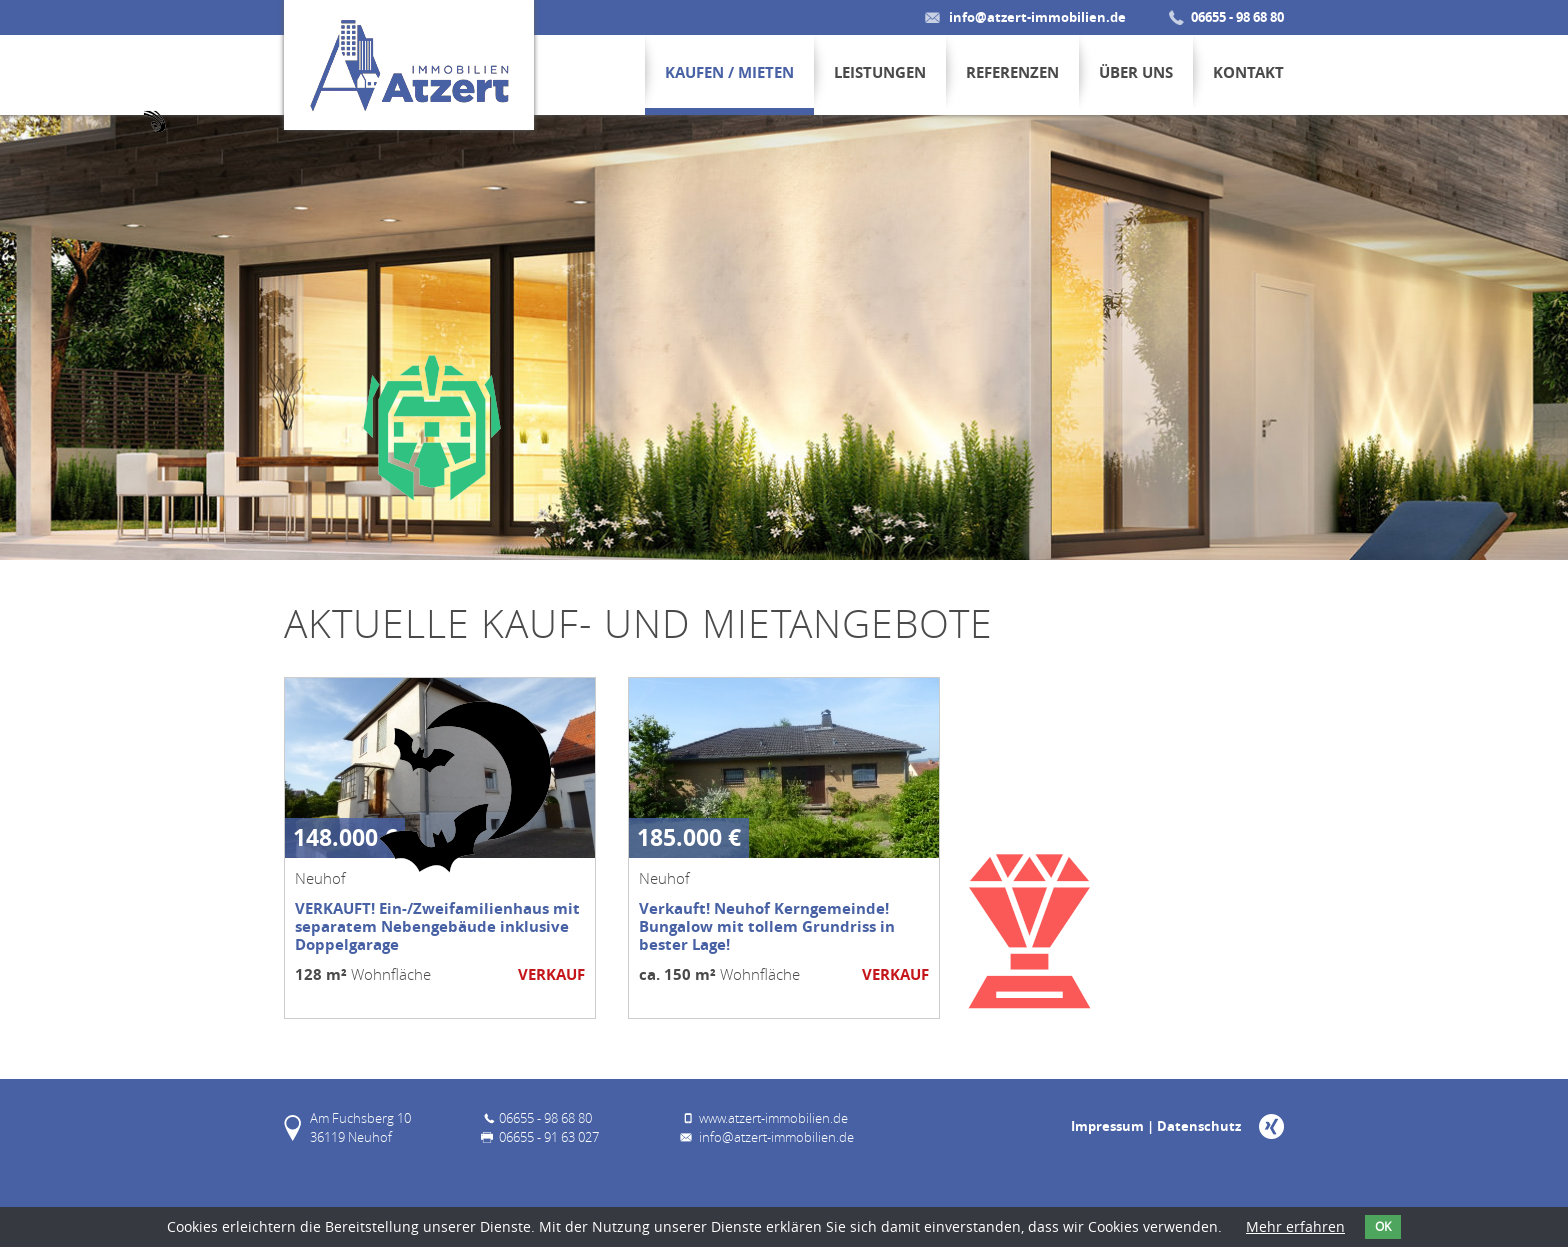 Image resolution: width=1568 pixels, height=1247 pixels. Describe the element at coordinates (465, 787) in the screenshot. I see `toggle night mode or dark theme` at that location.